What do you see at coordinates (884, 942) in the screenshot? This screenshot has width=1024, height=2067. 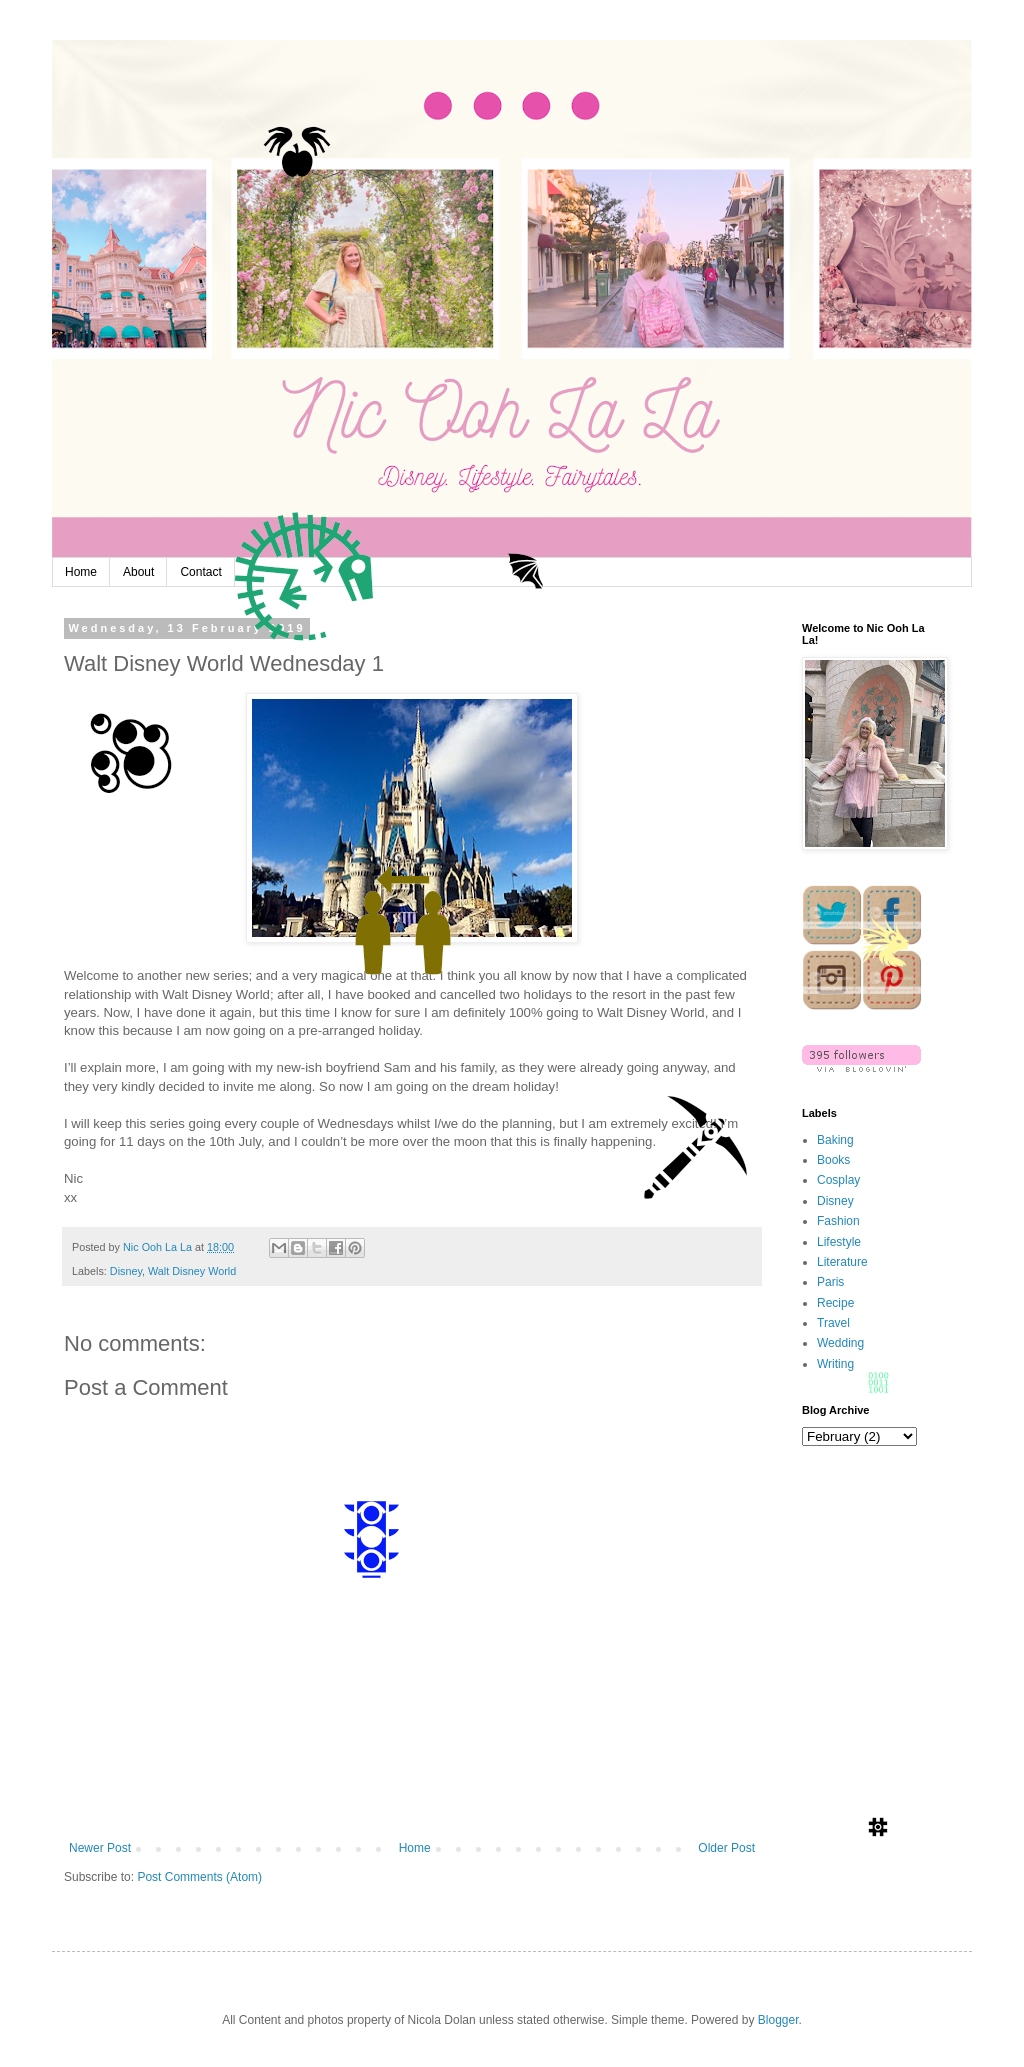 I see `porcupine character or creature in a game` at bounding box center [884, 942].